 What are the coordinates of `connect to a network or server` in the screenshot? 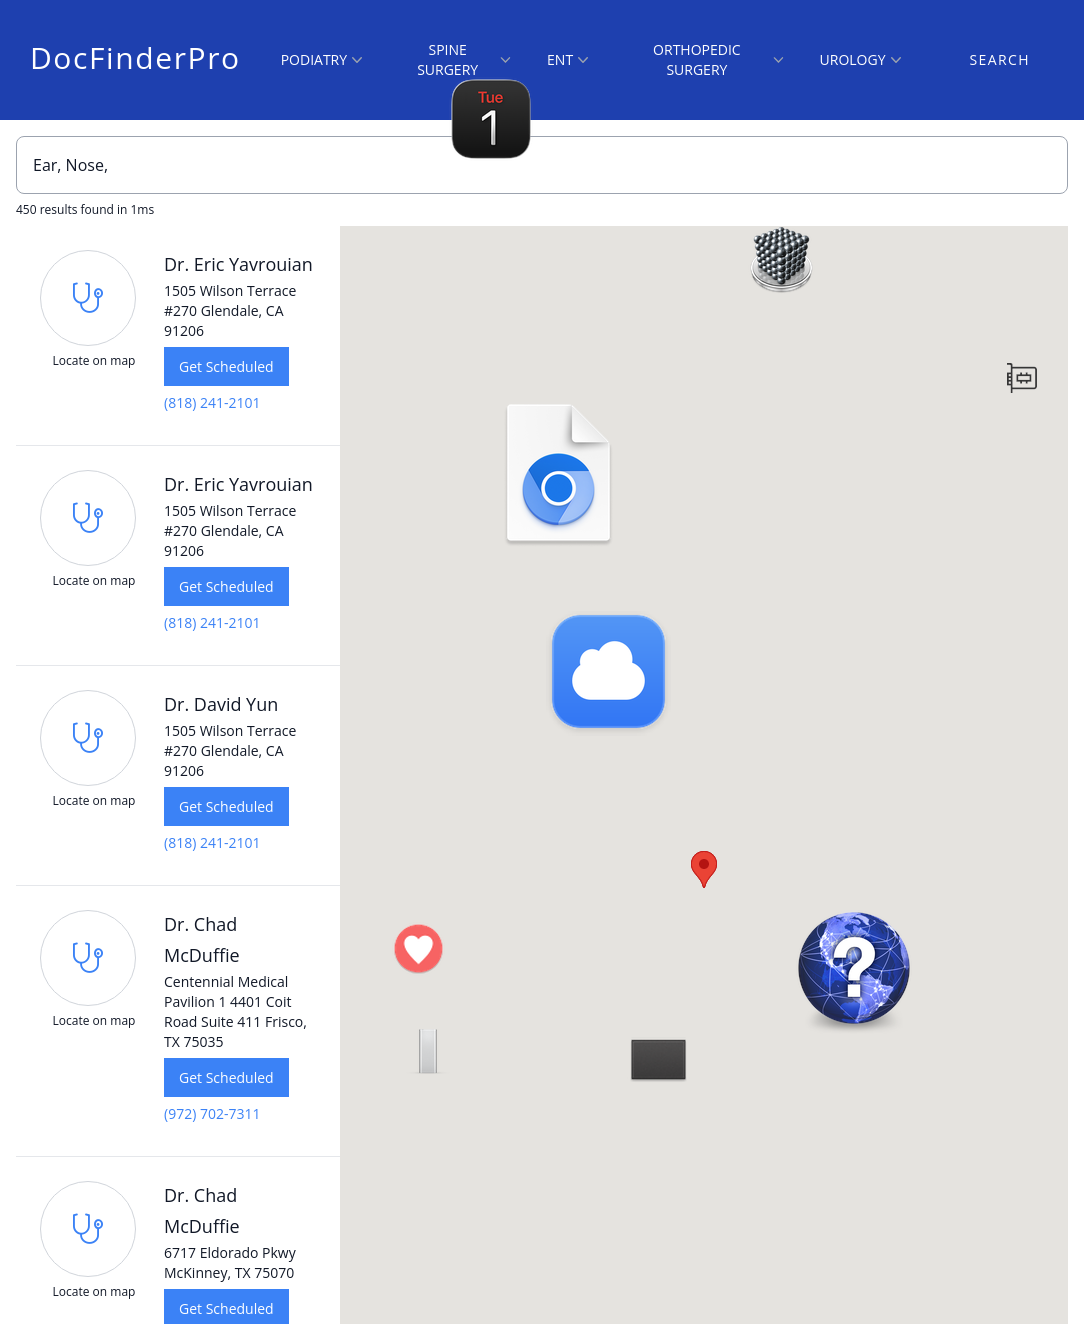 It's located at (854, 968).